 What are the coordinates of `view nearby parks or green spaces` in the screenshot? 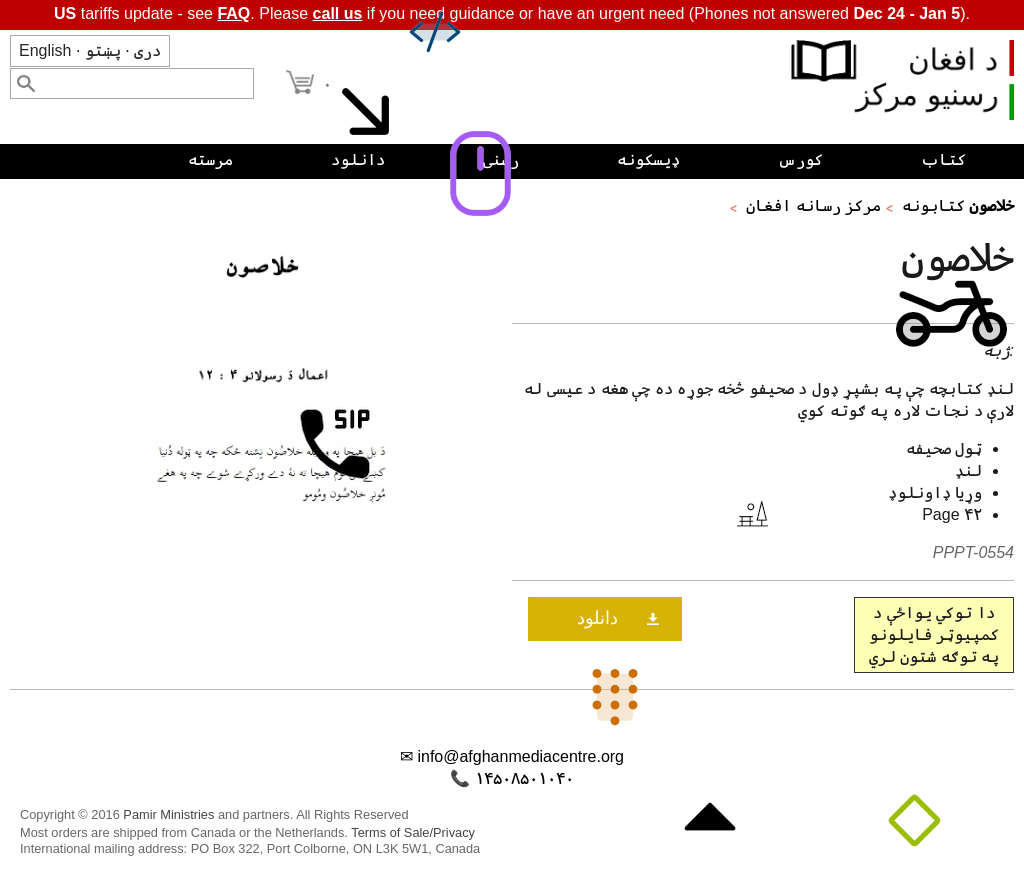 It's located at (752, 515).